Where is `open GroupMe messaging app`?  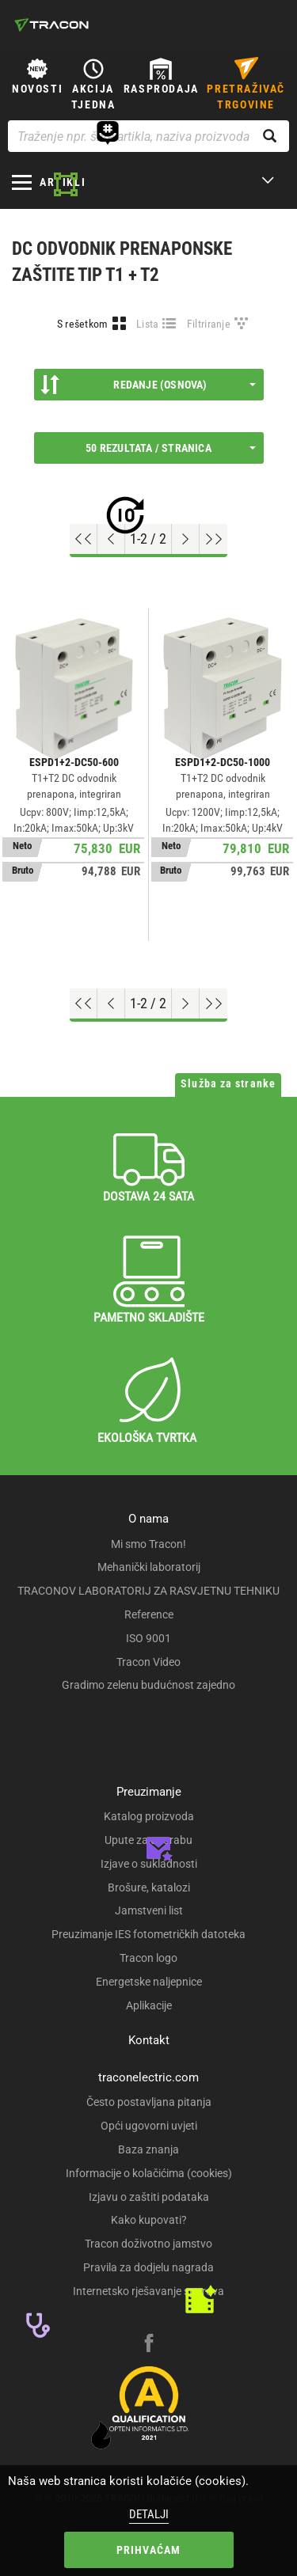
open GroupMe messaging app is located at coordinates (108, 133).